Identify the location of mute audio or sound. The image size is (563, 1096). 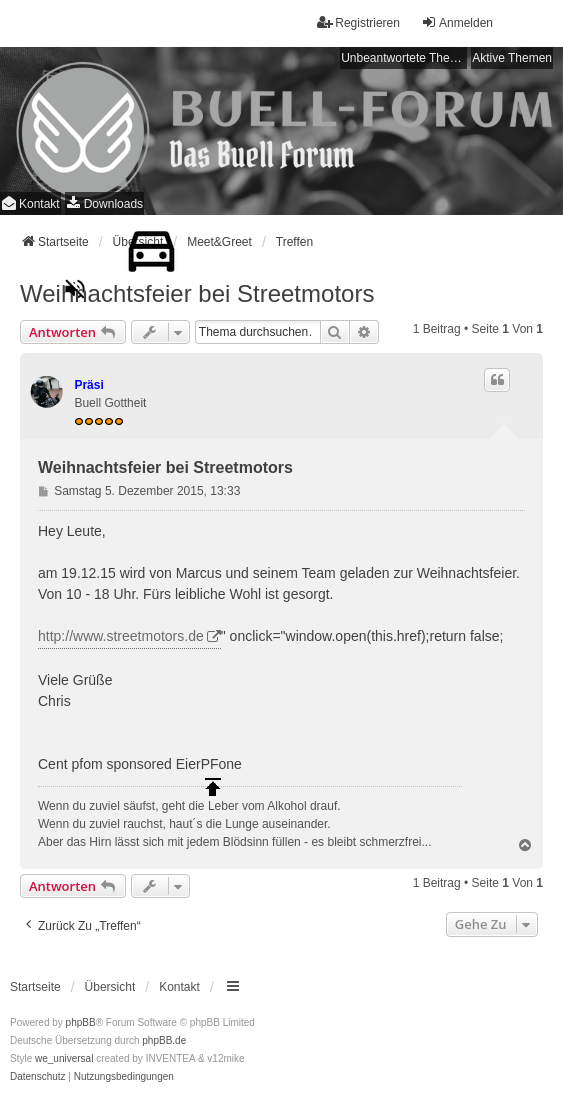
(75, 289).